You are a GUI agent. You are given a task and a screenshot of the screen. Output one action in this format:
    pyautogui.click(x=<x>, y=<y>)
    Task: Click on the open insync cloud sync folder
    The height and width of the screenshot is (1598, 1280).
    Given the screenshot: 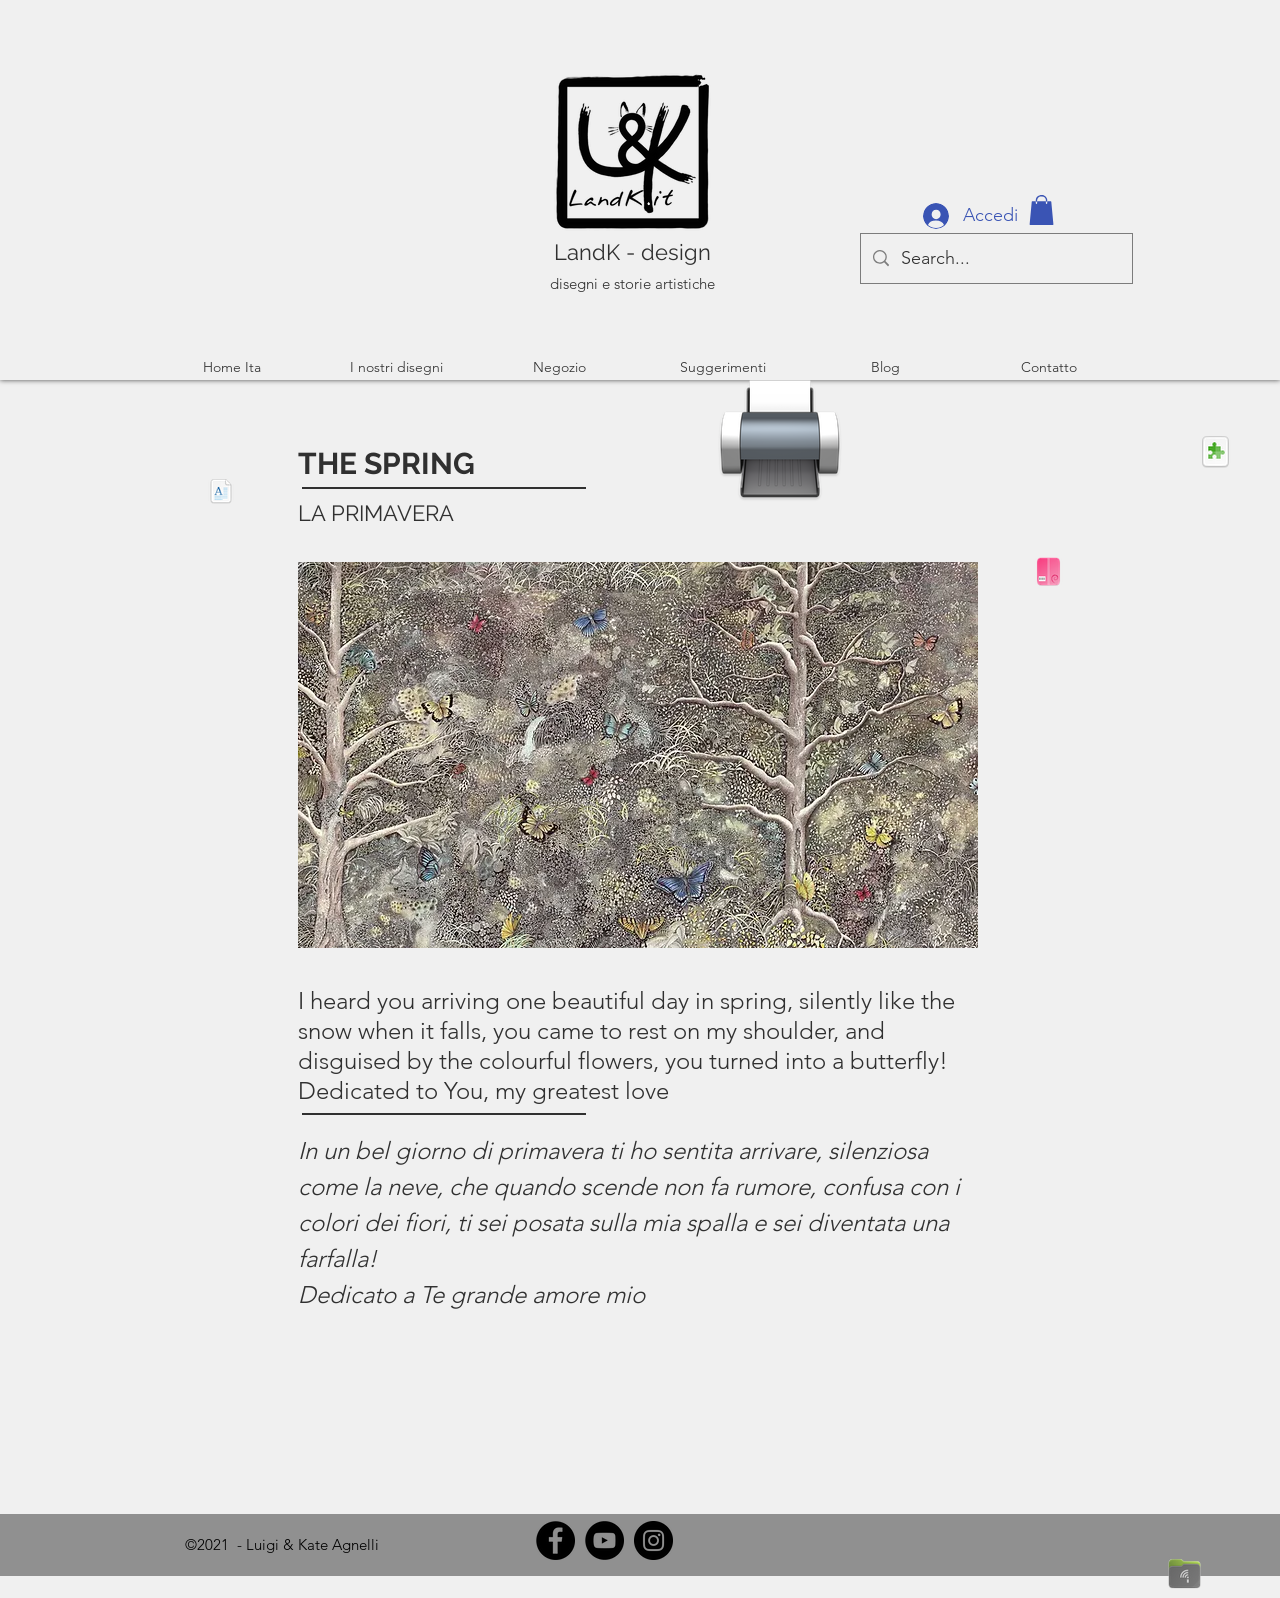 What is the action you would take?
    pyautogui.click(x=1184, y=1573)
    